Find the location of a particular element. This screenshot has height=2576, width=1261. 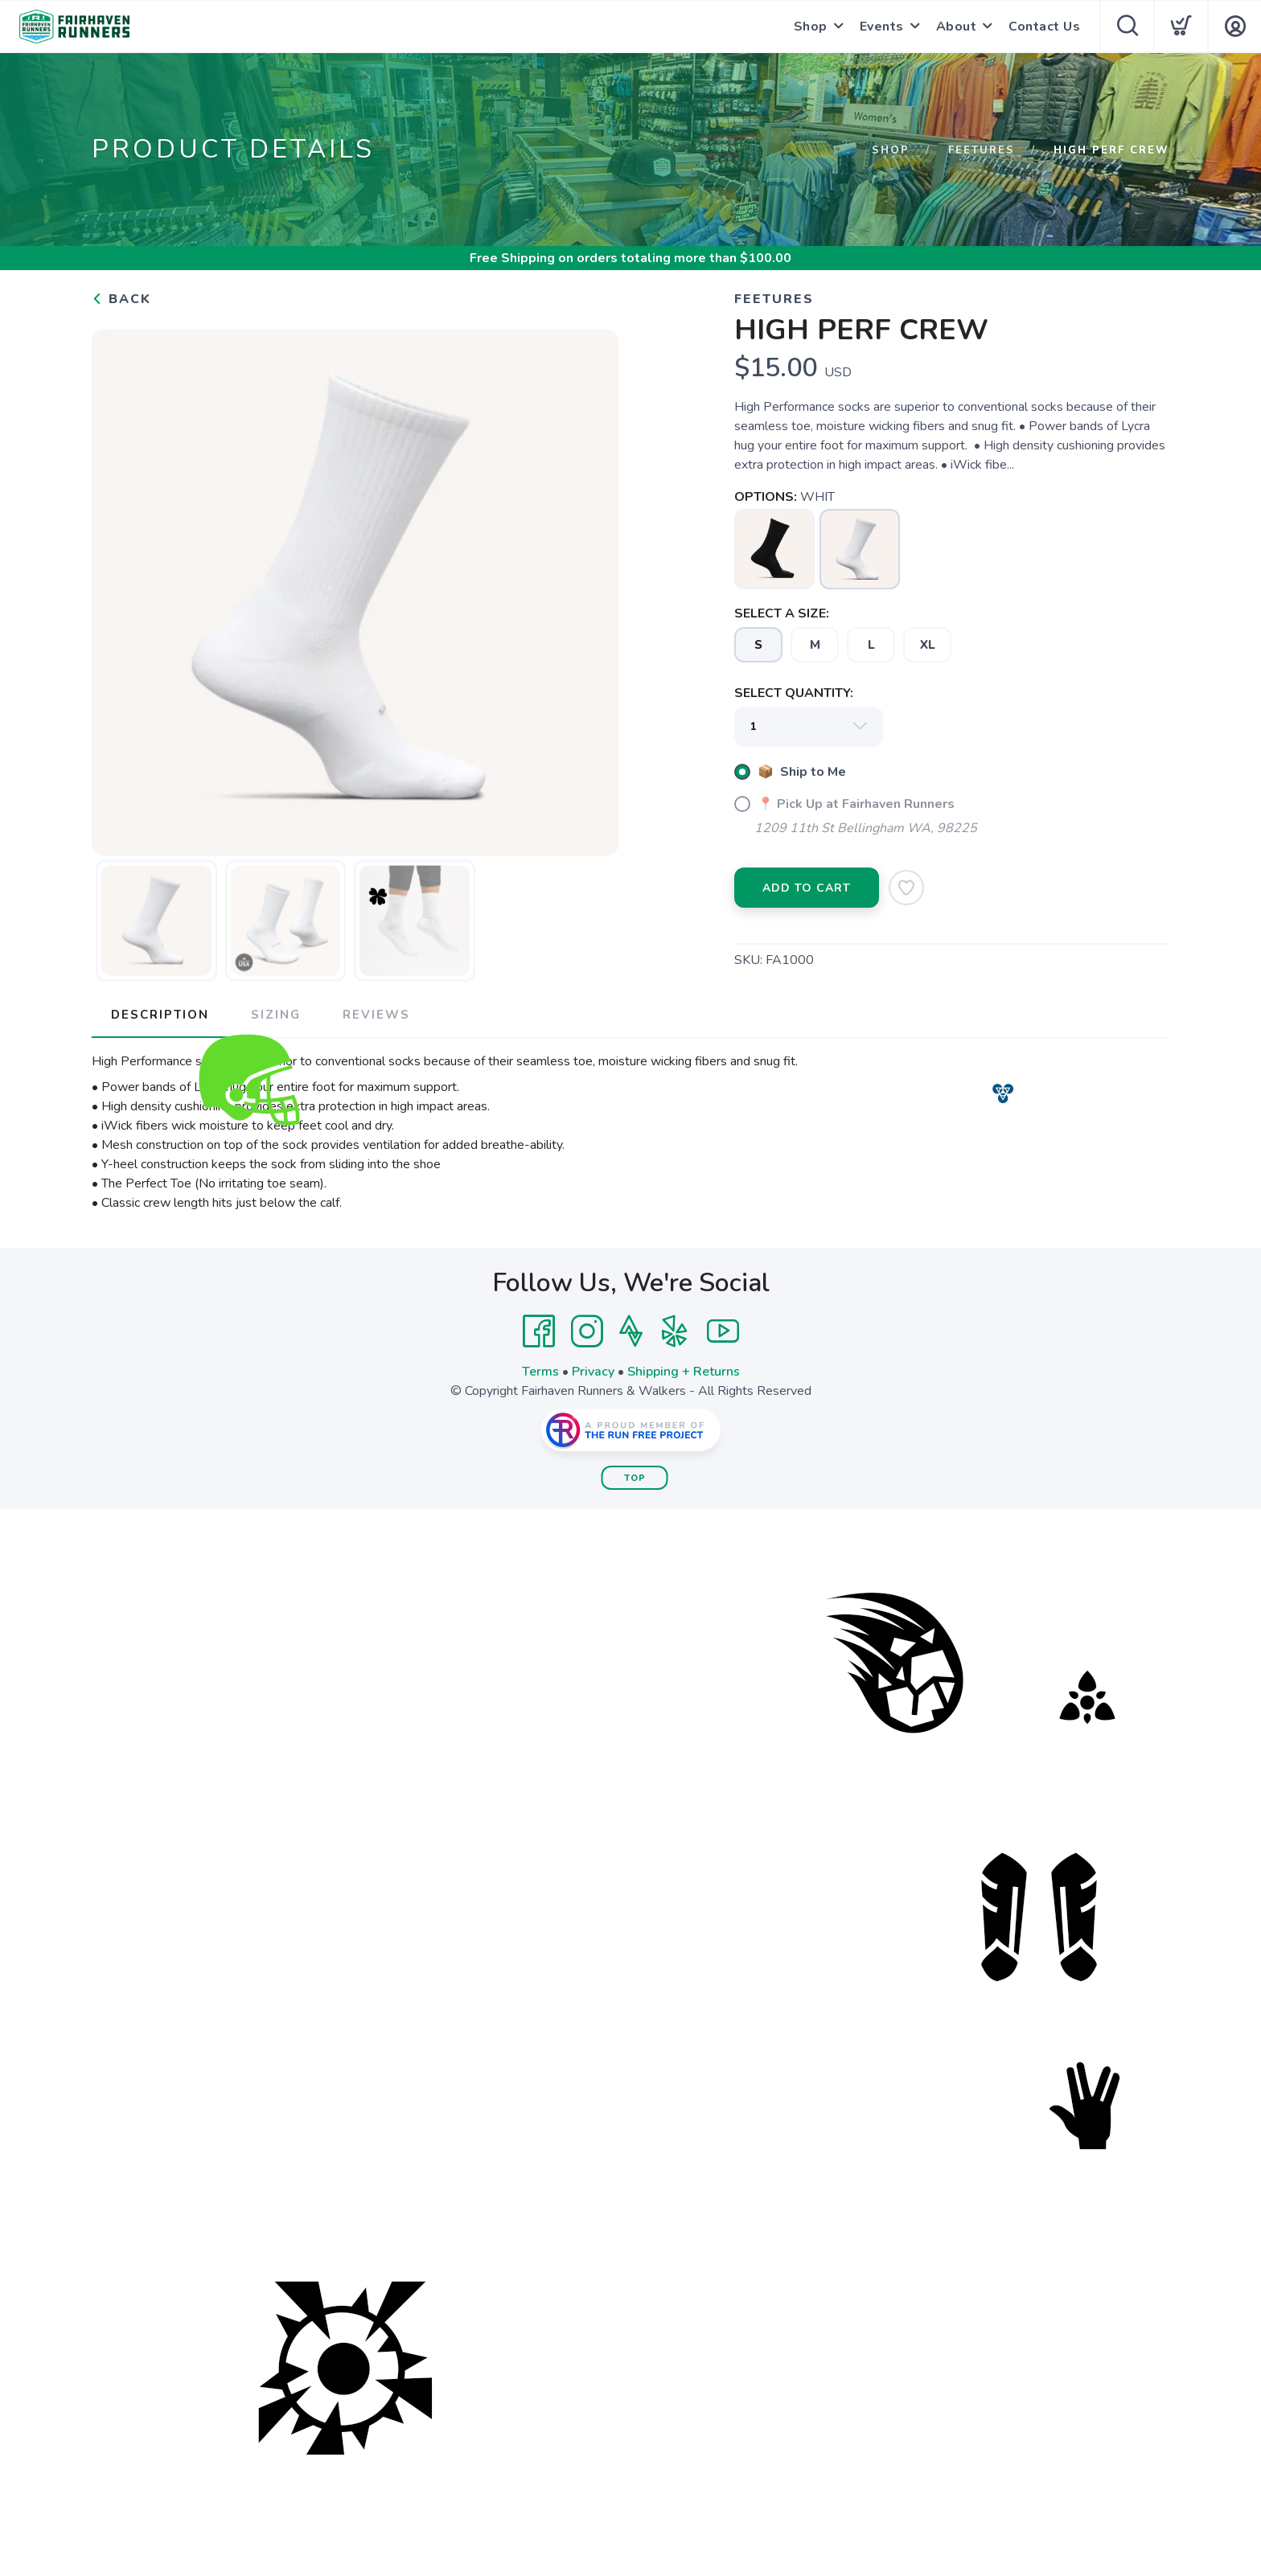

vulcan salute or "live long and prosper" gesture is located at coordinates (1084, 2104).